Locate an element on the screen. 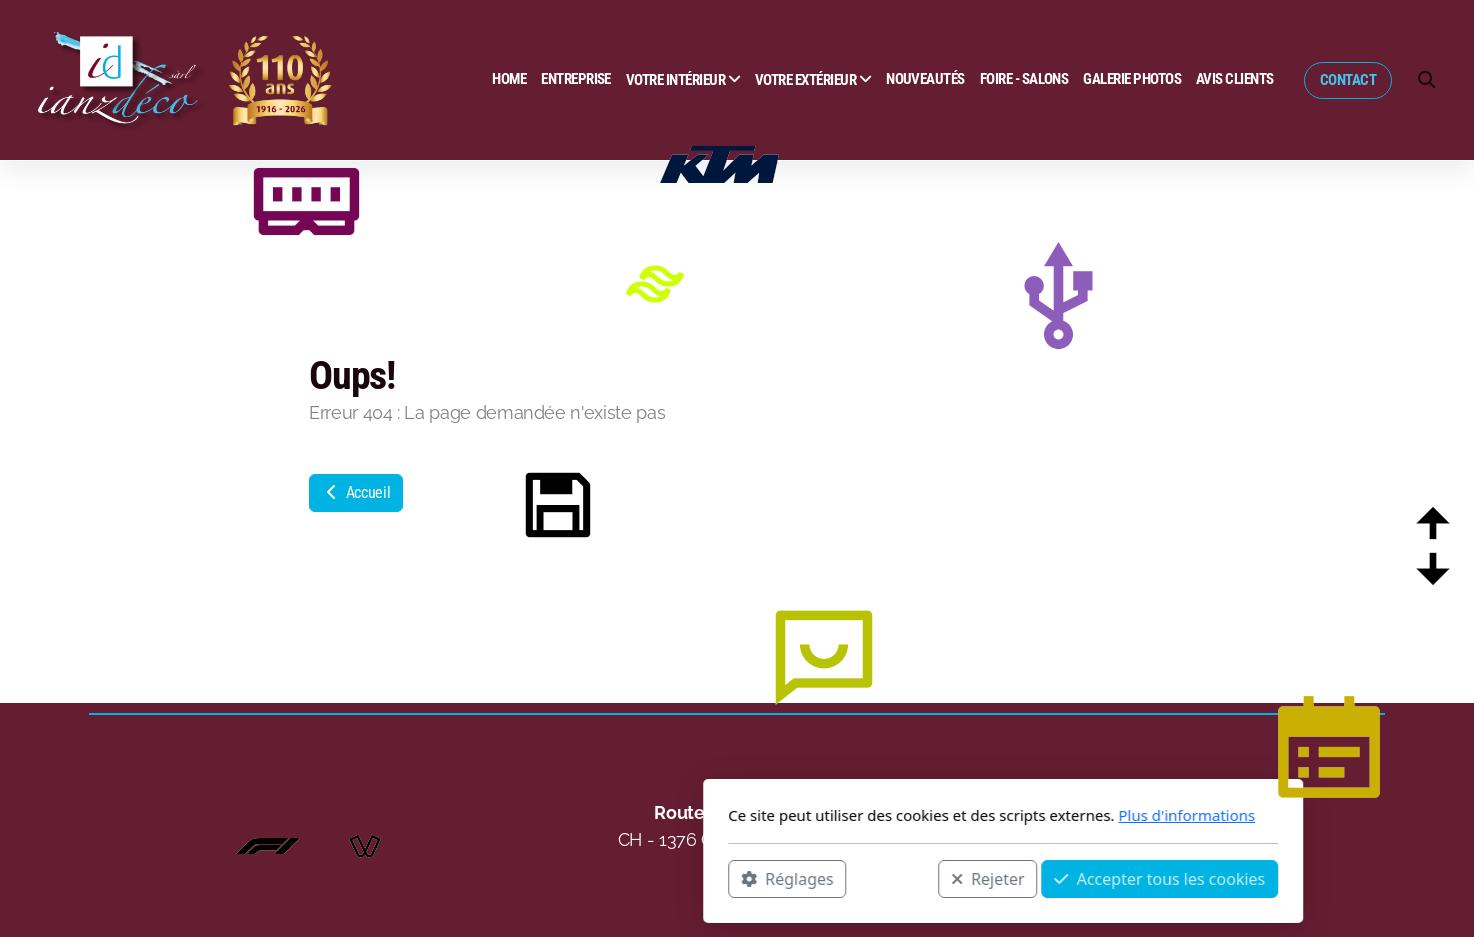  view calendar tasks and to-do items is located at coordinates (1329, 752).